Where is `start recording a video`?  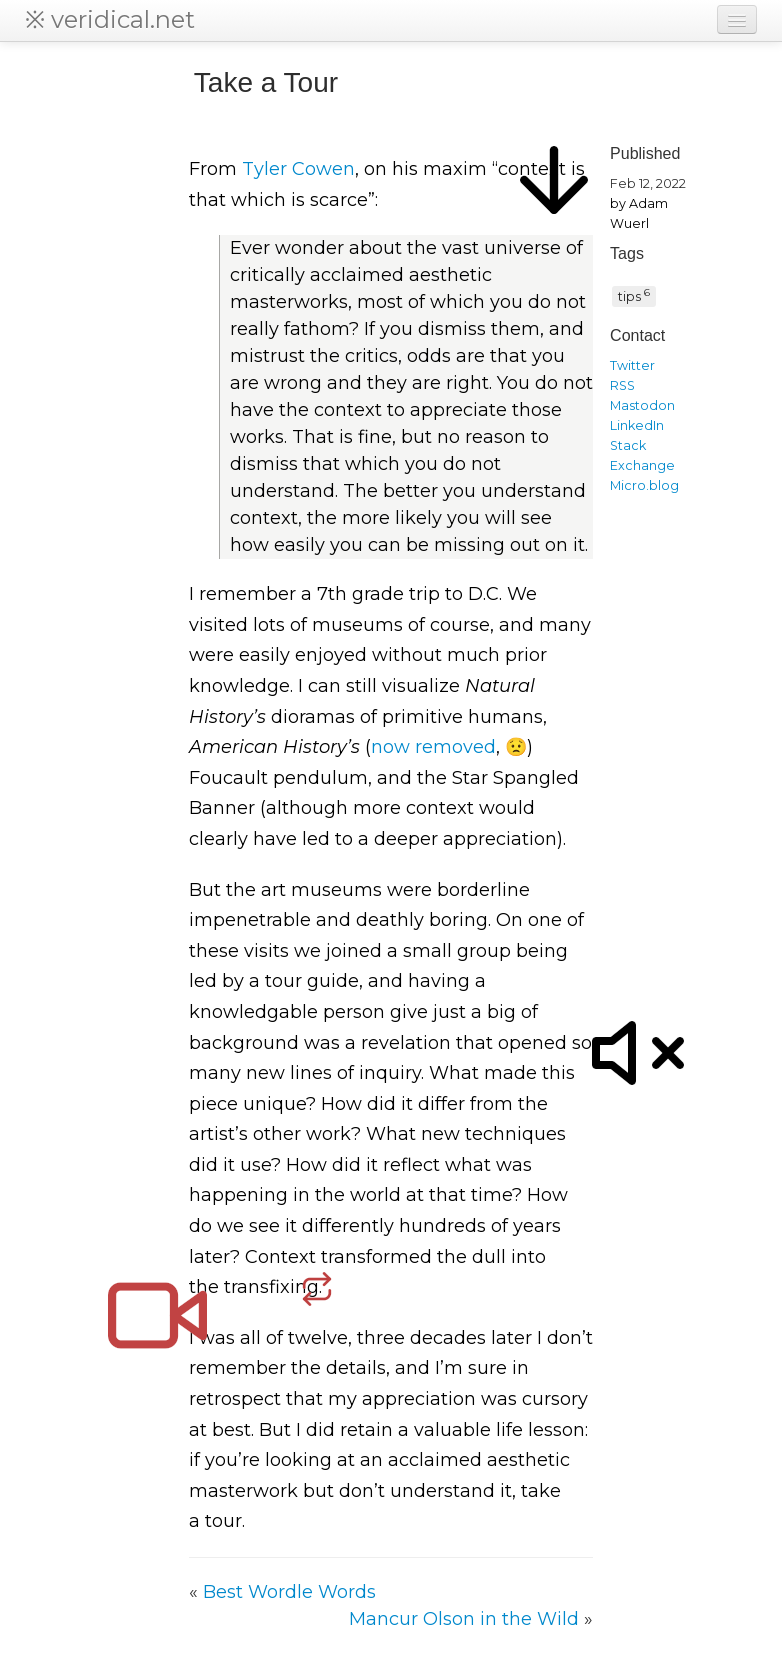 start recording a video is located at coordinates (157, 1315).